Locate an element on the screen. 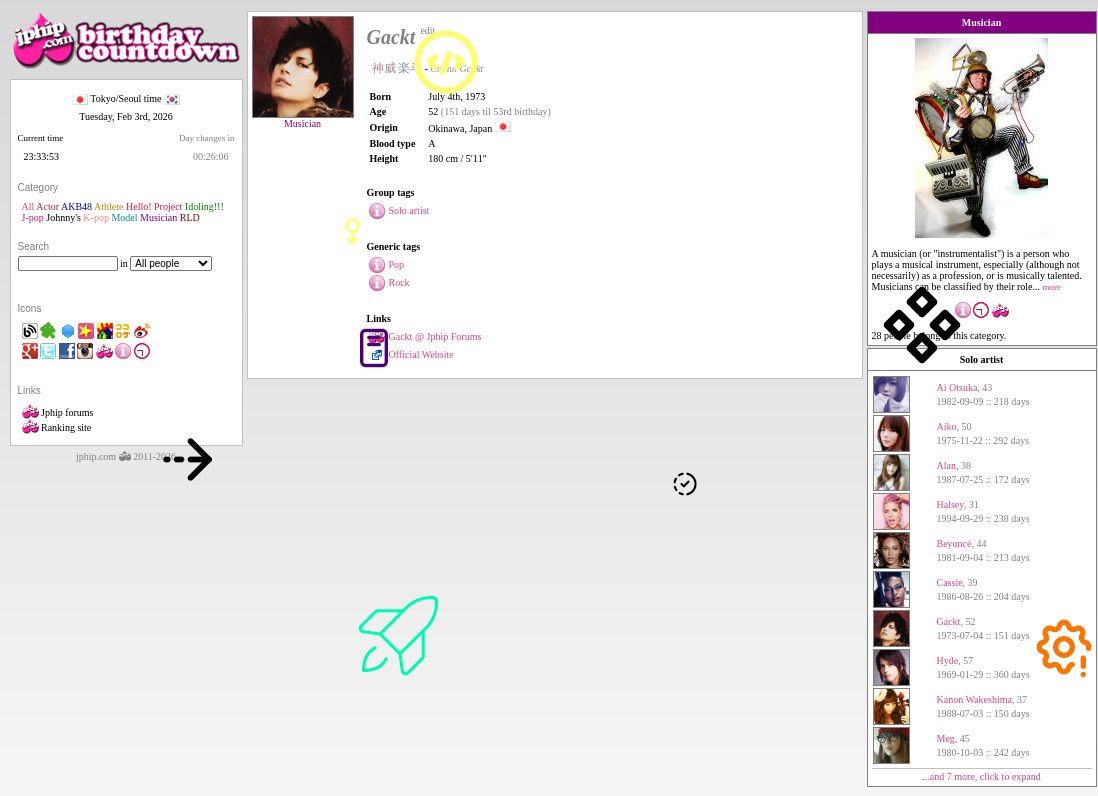 The image size is (1098, 796). task or process completed successfully is located at coordinates (685, 484).